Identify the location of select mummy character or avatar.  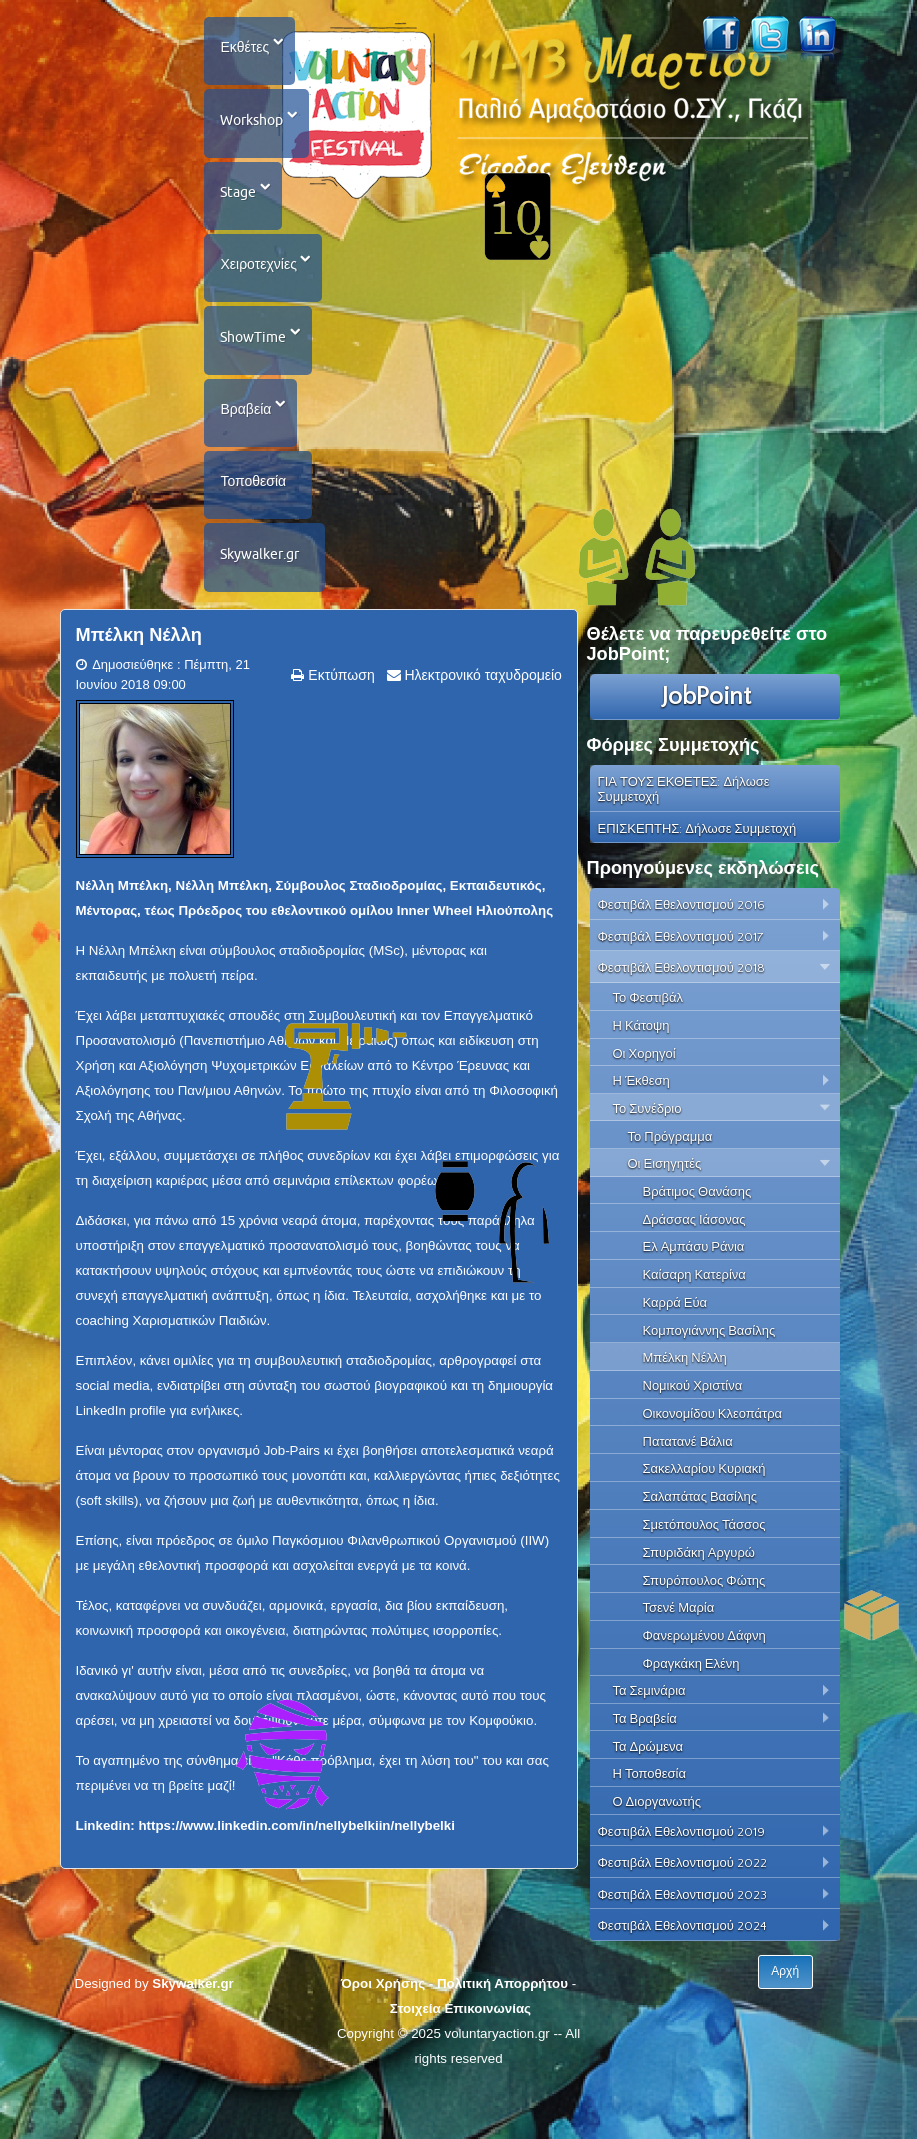
(287, 1754).